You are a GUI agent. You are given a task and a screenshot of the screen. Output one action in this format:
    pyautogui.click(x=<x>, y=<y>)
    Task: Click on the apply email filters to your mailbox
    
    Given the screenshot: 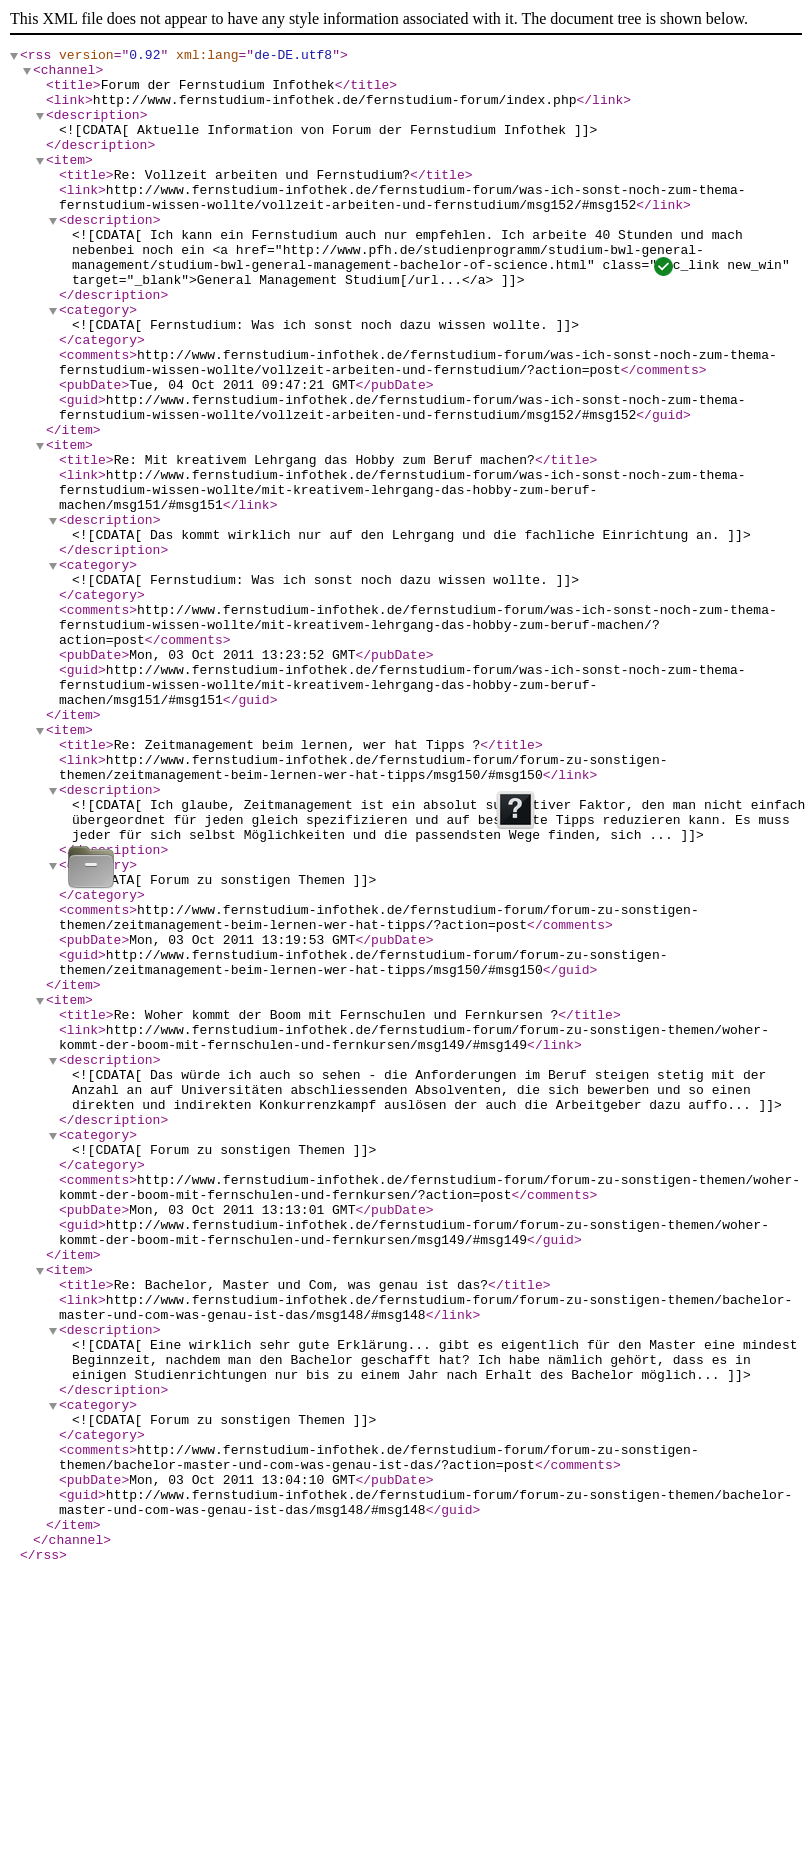 What is the action you would take?
    pyautogui.click(x=663, y=266)
    